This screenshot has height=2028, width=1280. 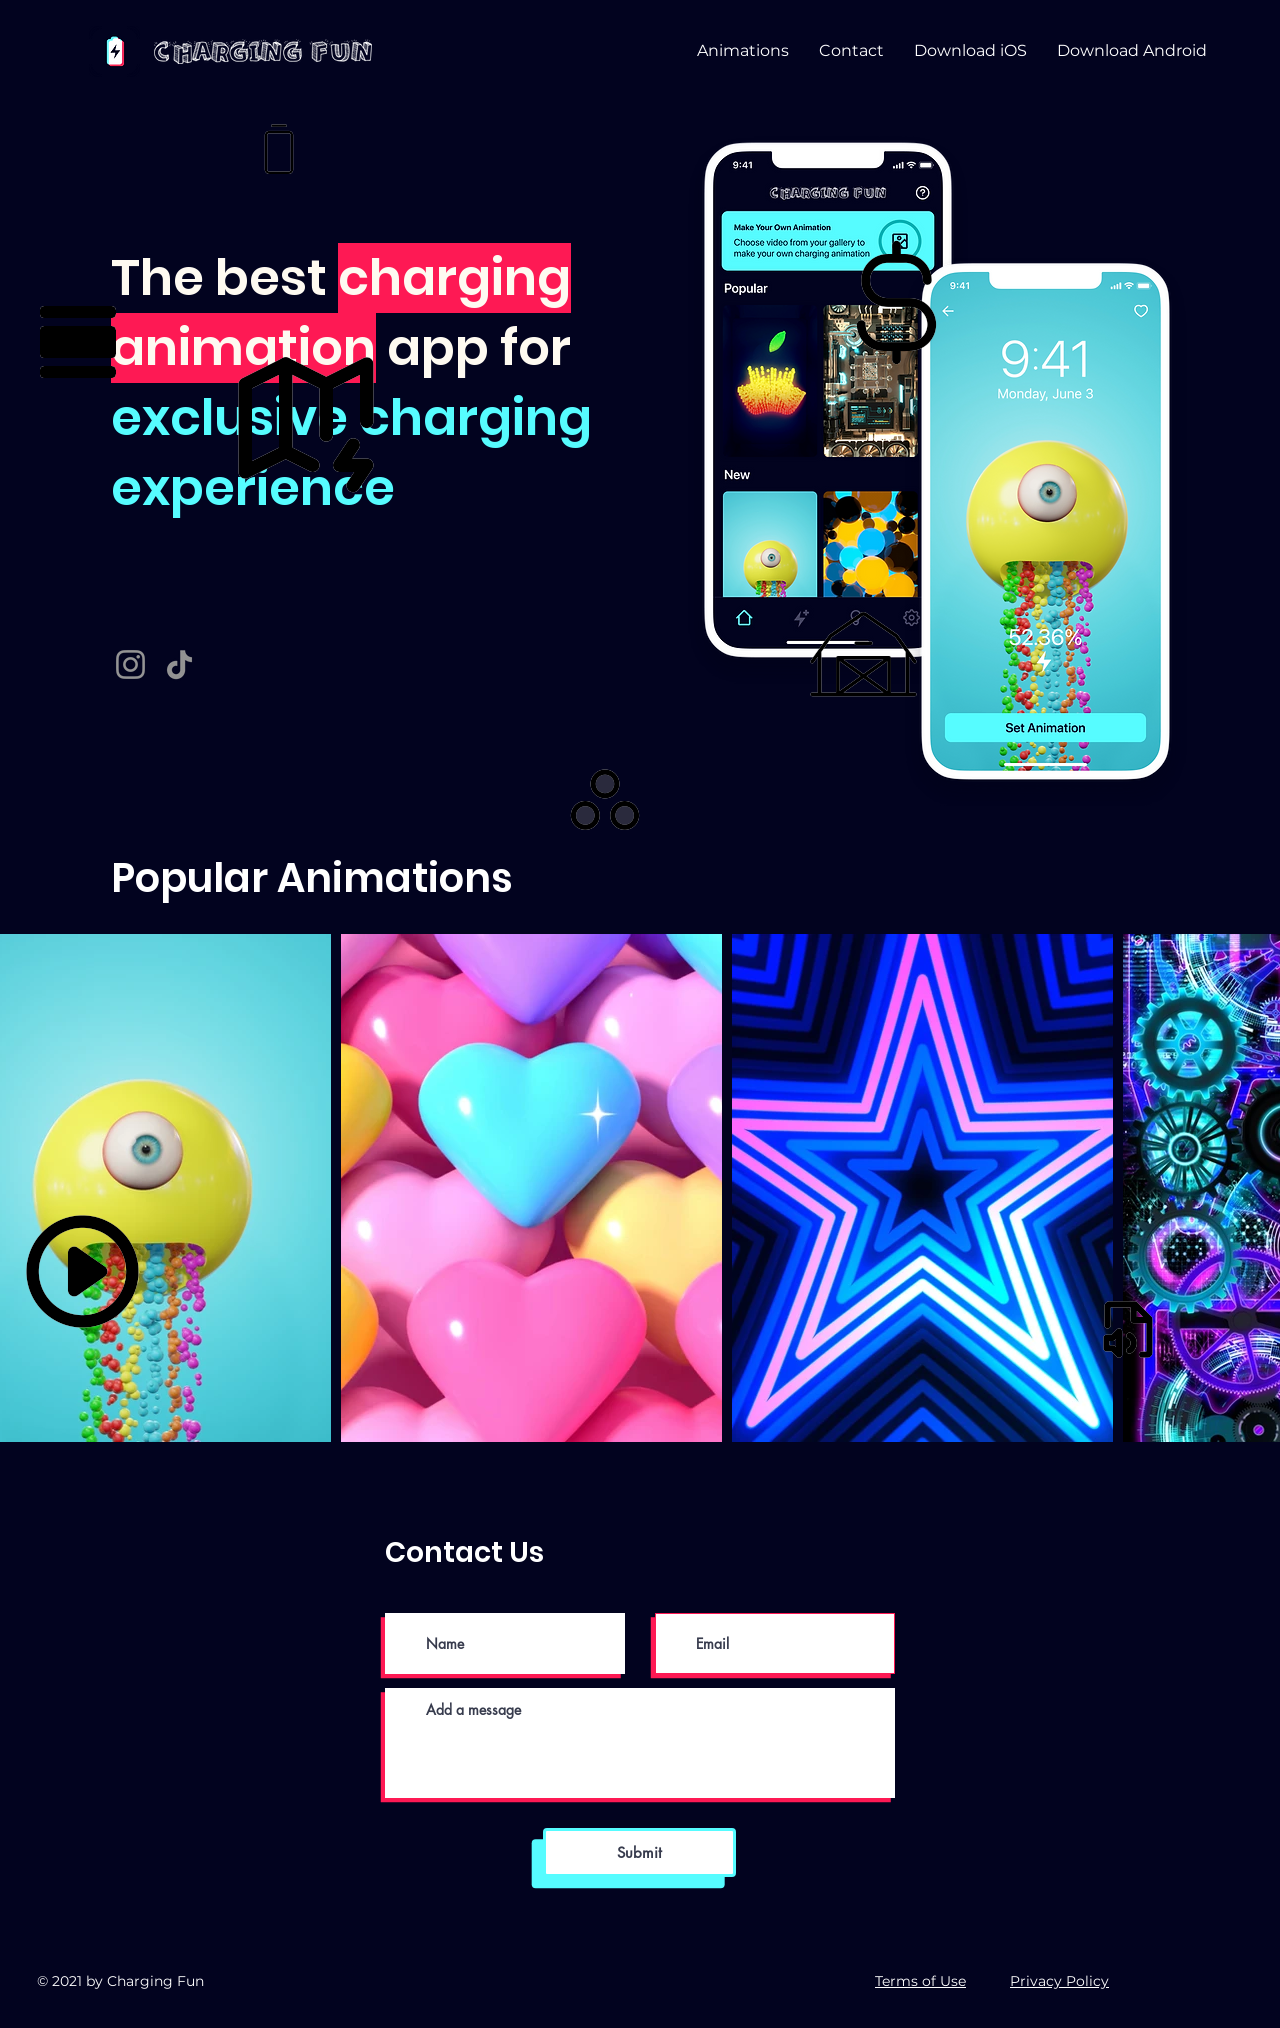 What do you see at coordinates (306, 418) in the screenshot?
I see `find nearby charging stations` at bounding box center [306, 418].